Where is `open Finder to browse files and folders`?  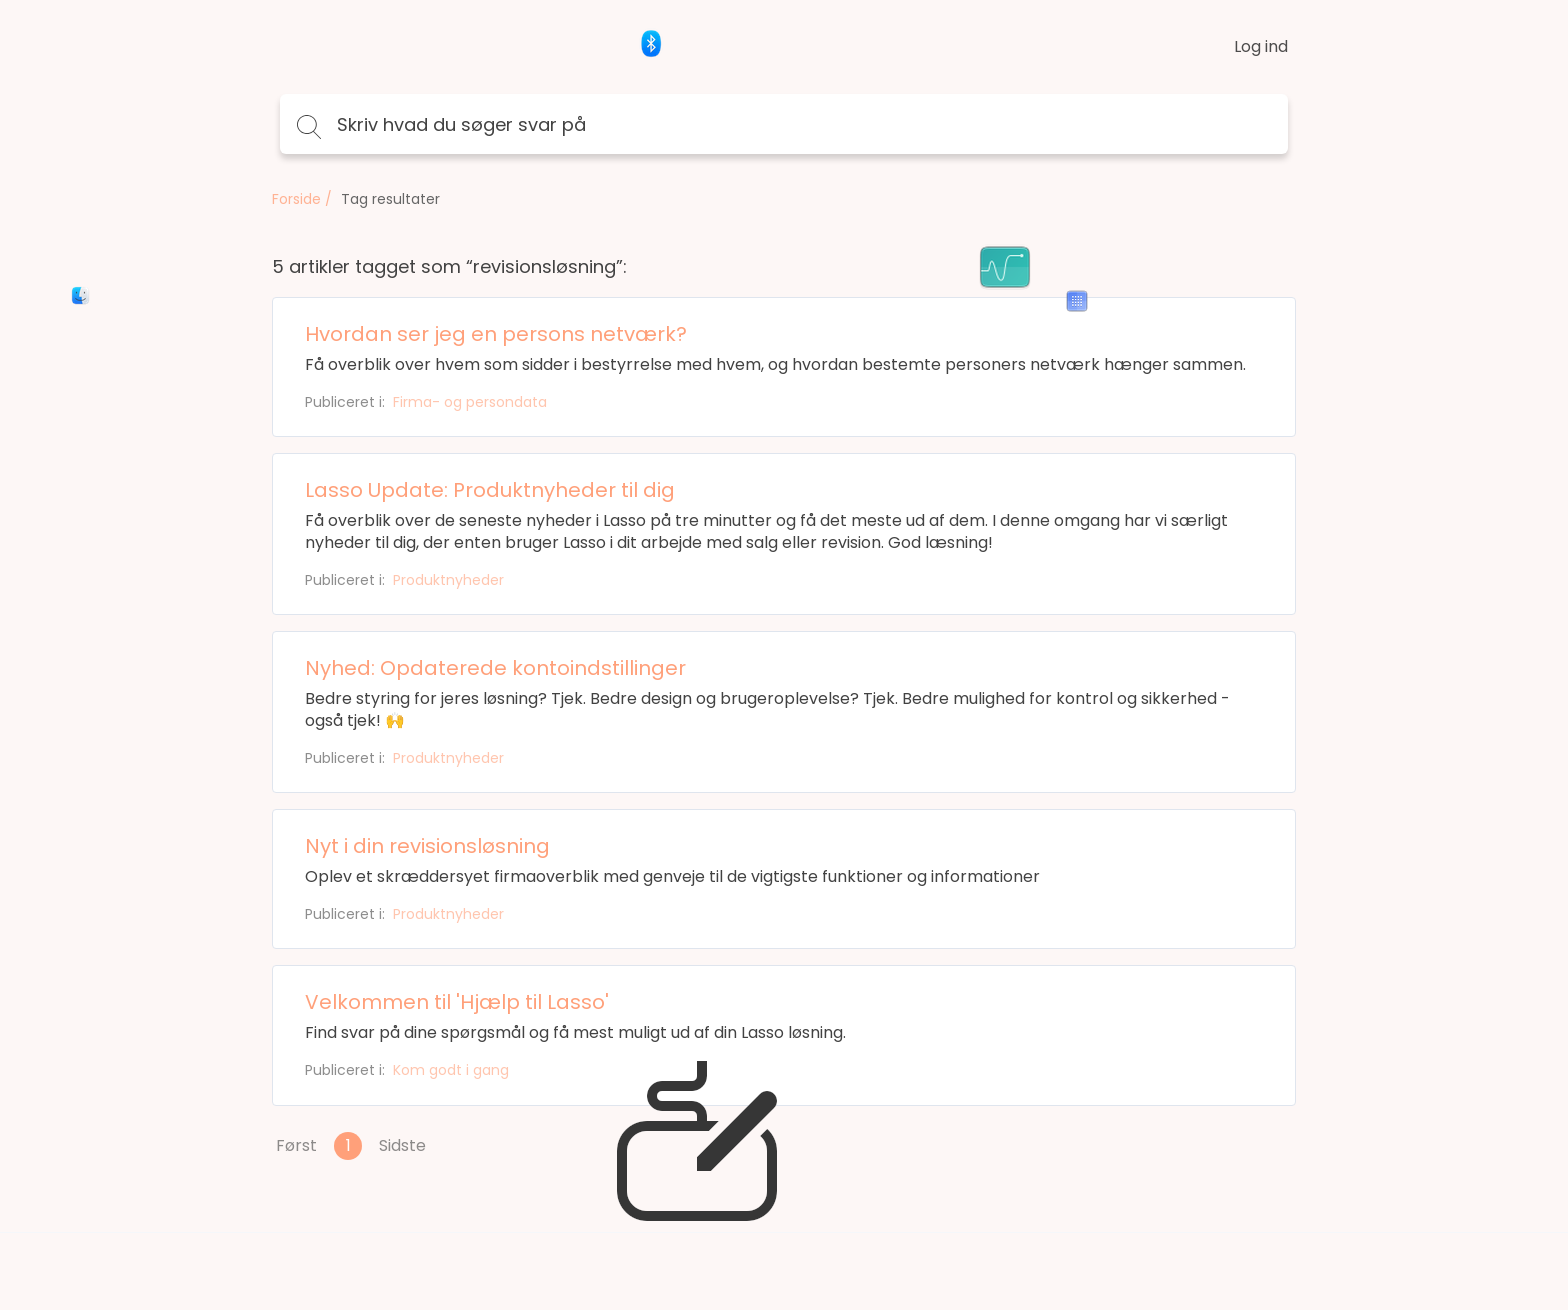
open Finder to browse files and folders is located at coordinates (80, 295).